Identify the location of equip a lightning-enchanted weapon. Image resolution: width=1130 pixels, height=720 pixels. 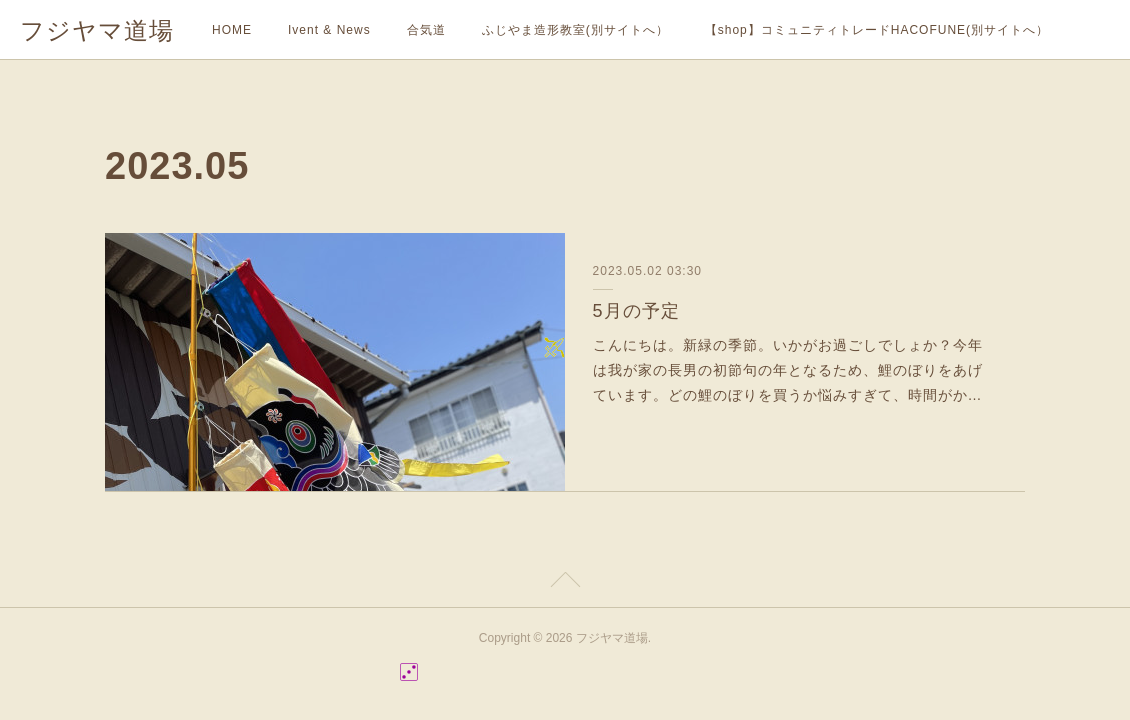
(554, 347).